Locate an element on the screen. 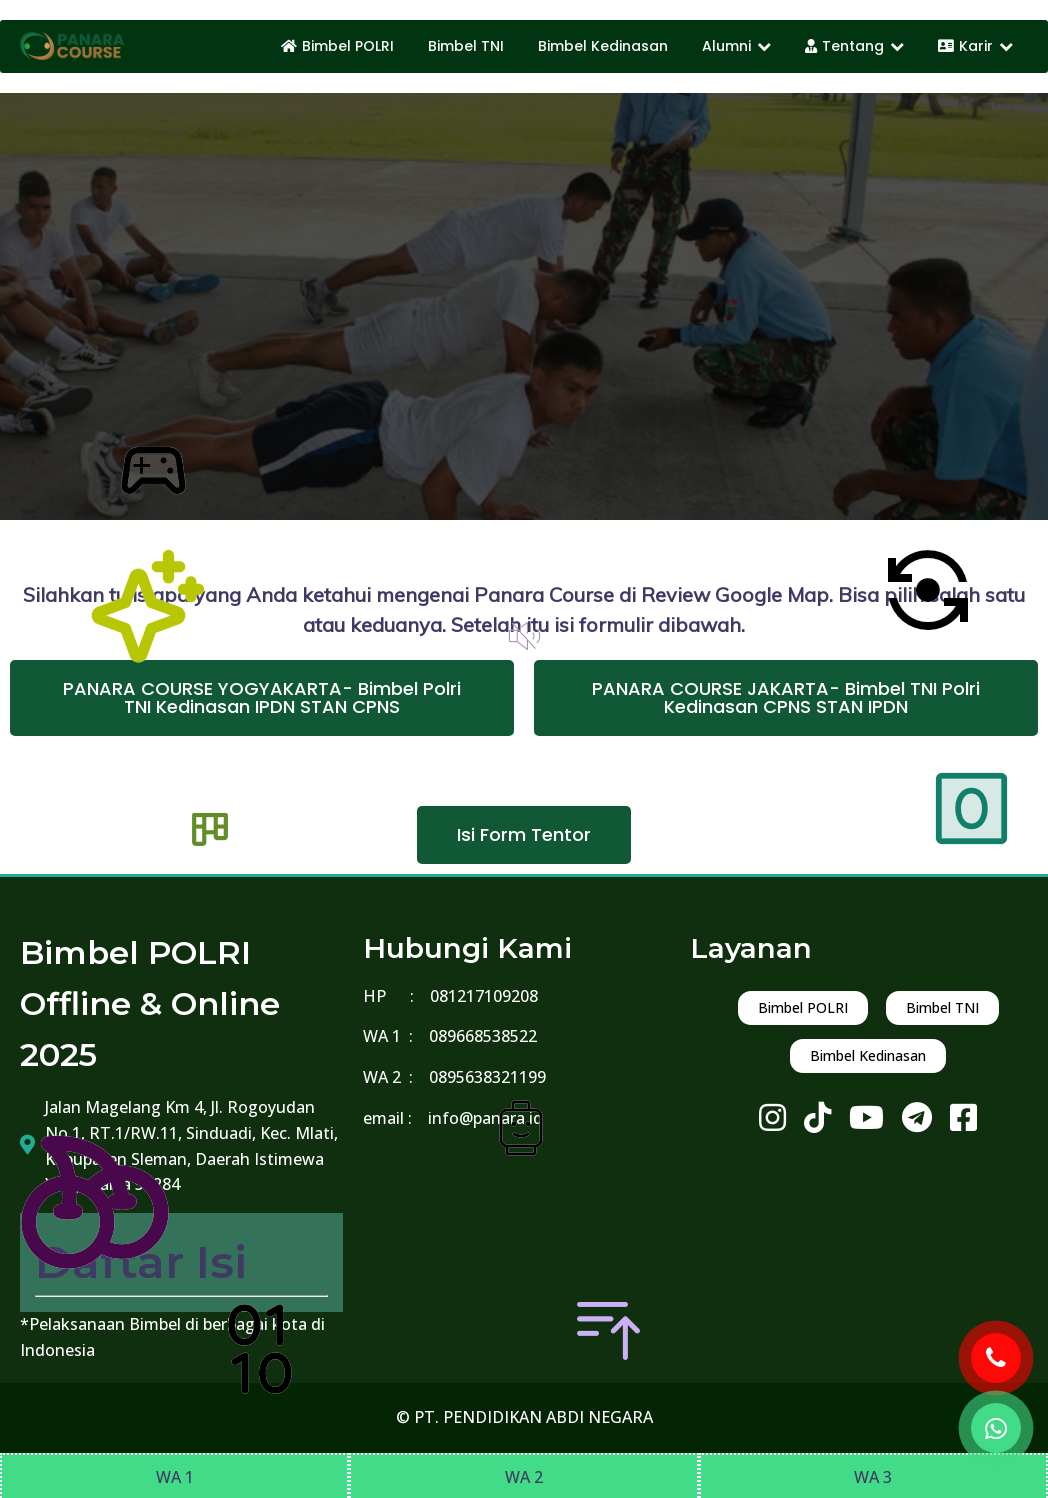  switch between front and rear camera is located at coordinates (928, 590).